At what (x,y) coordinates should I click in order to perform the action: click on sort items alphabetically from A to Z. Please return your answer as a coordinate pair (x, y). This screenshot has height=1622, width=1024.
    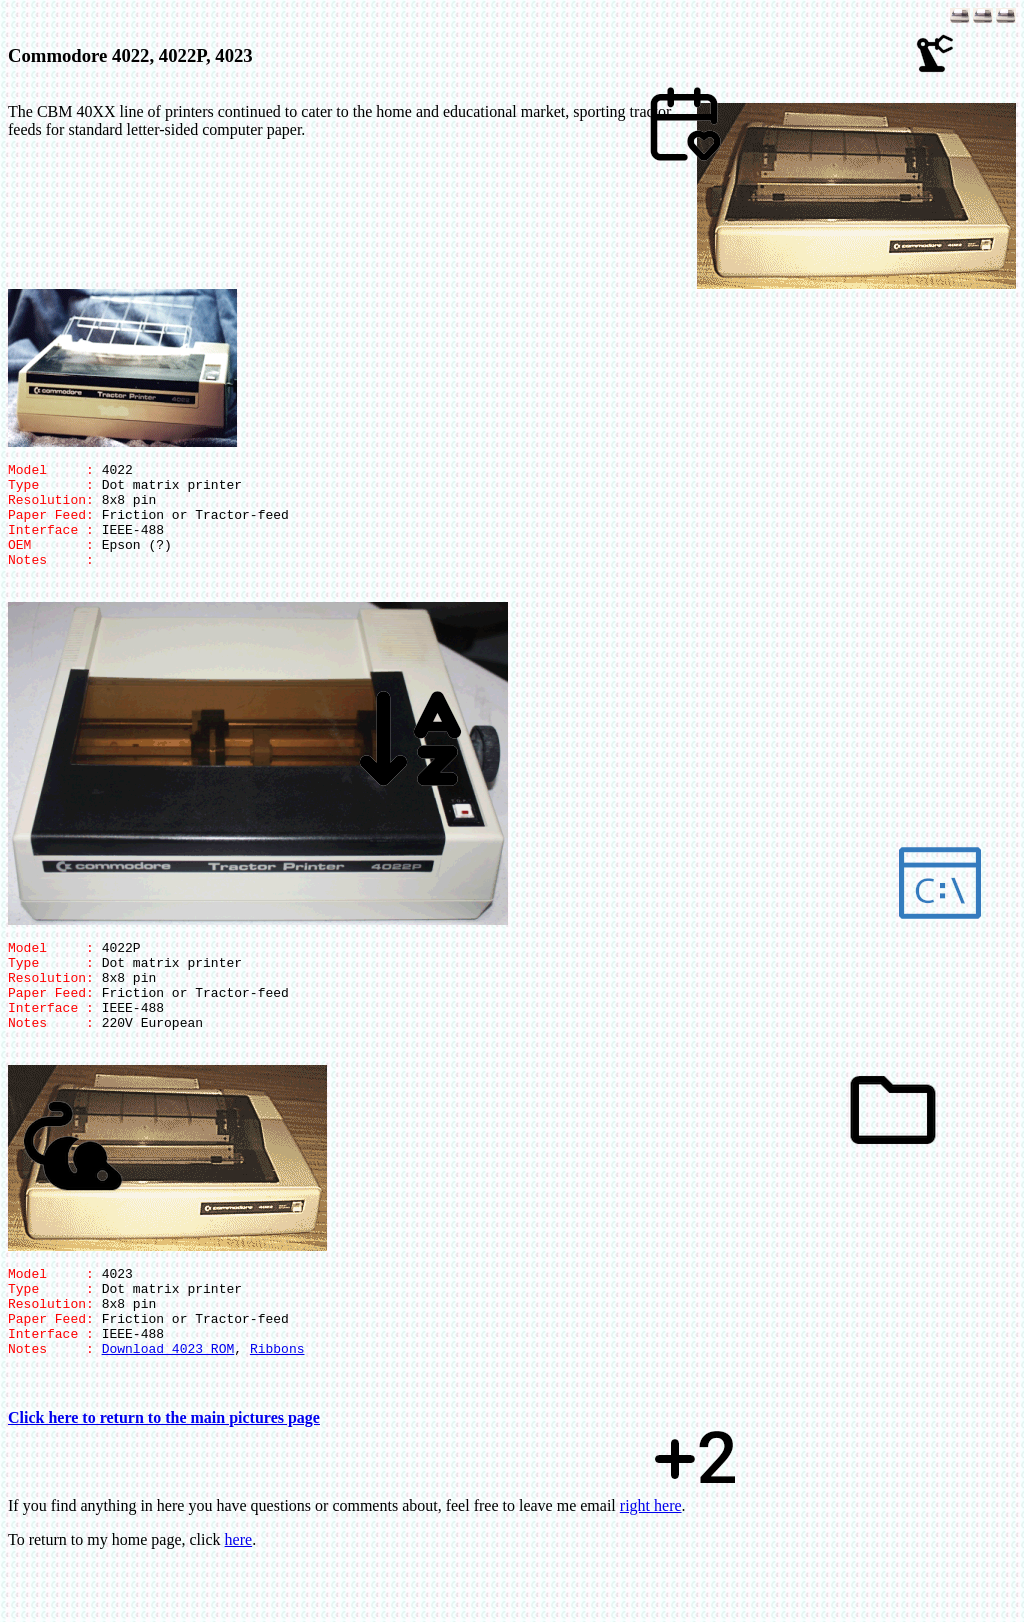
    Looking at the image, I should click on (410, 738).